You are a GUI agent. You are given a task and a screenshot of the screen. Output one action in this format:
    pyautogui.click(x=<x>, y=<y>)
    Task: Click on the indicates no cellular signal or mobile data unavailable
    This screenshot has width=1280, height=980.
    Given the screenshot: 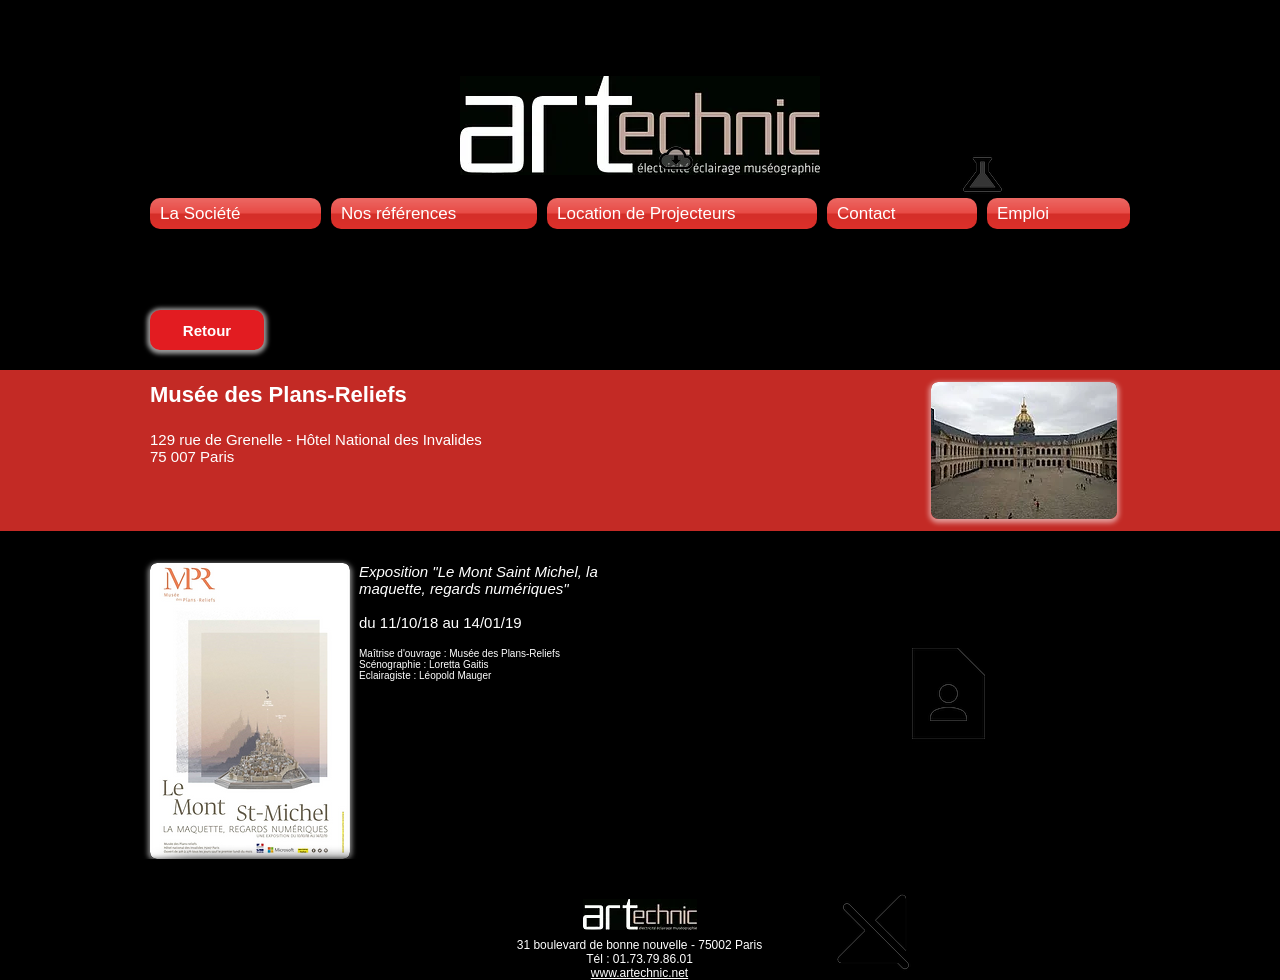 What is the action you would take?
    pyautogui.click(x=873, y=930)
    